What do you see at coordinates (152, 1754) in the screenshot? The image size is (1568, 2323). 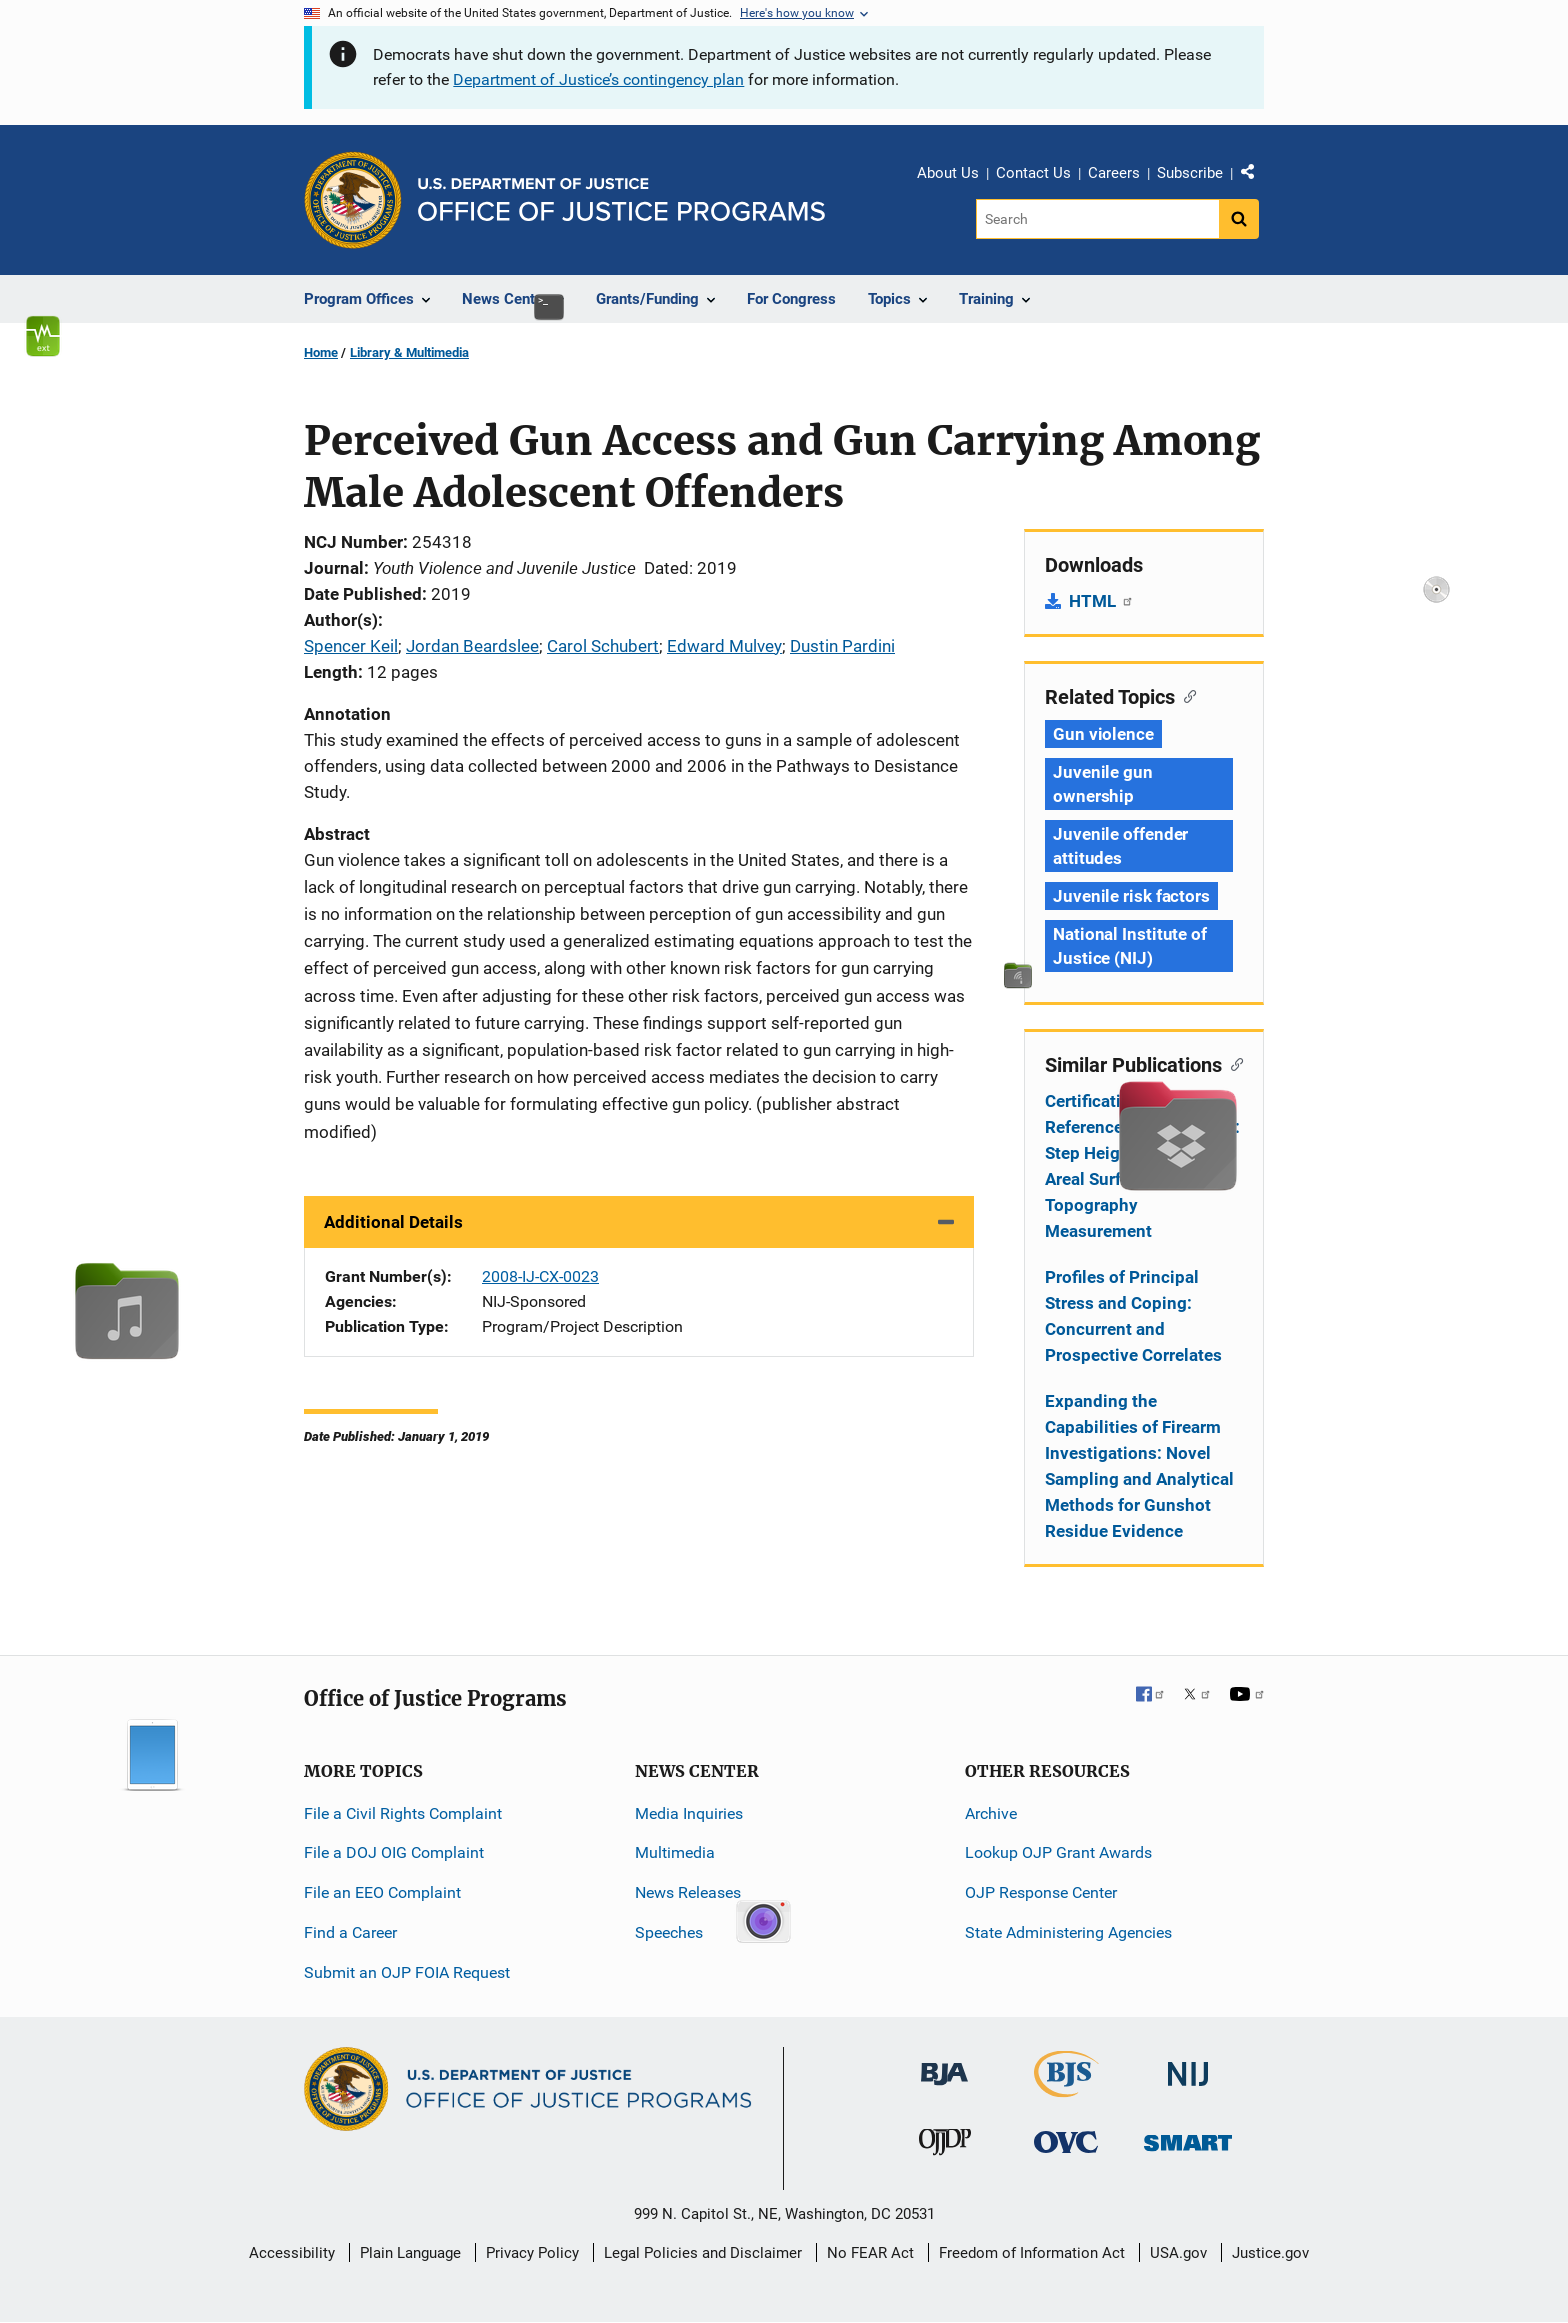 I see `manage connected iPad device` at bounding box center [152, 1754].